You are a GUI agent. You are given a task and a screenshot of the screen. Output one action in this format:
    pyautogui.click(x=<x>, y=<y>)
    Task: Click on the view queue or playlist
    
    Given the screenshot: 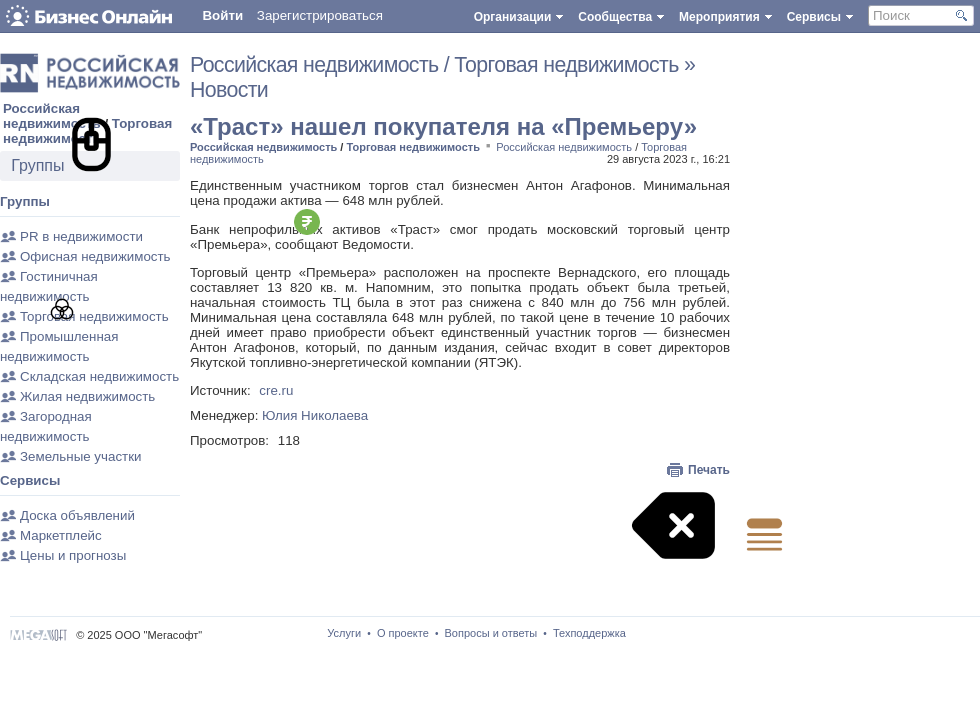 What is the action you would take?
    pyautogui.click(x=764, y=534)
    